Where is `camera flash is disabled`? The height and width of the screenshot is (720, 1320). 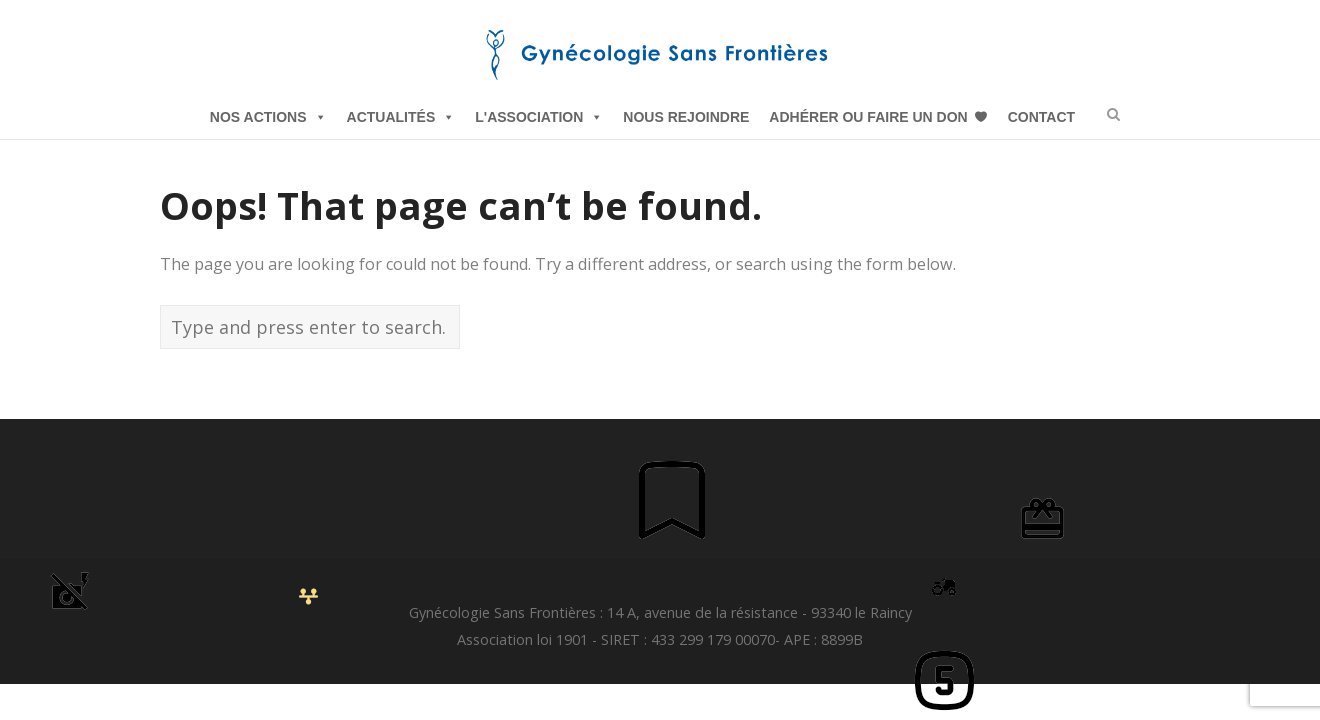 camera flash is disabled is located at coordinates (70, 590).